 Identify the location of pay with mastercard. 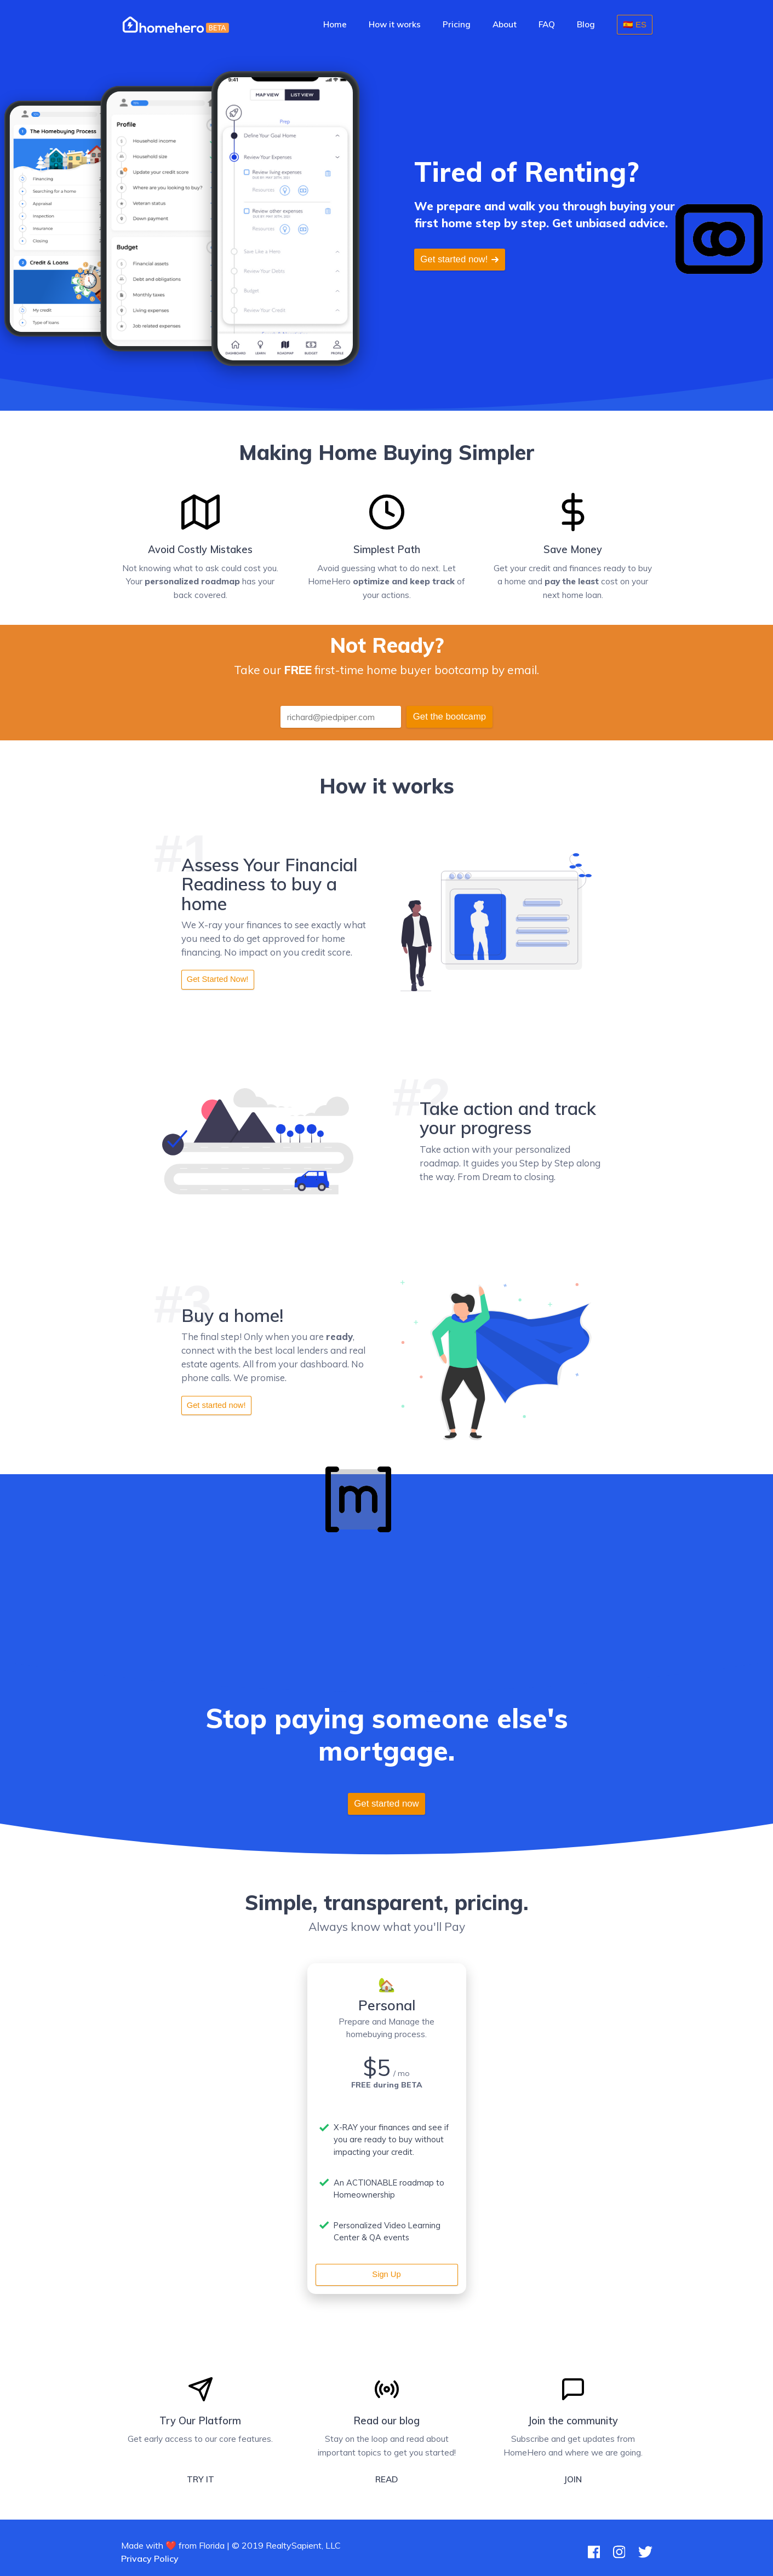
(719, 239).